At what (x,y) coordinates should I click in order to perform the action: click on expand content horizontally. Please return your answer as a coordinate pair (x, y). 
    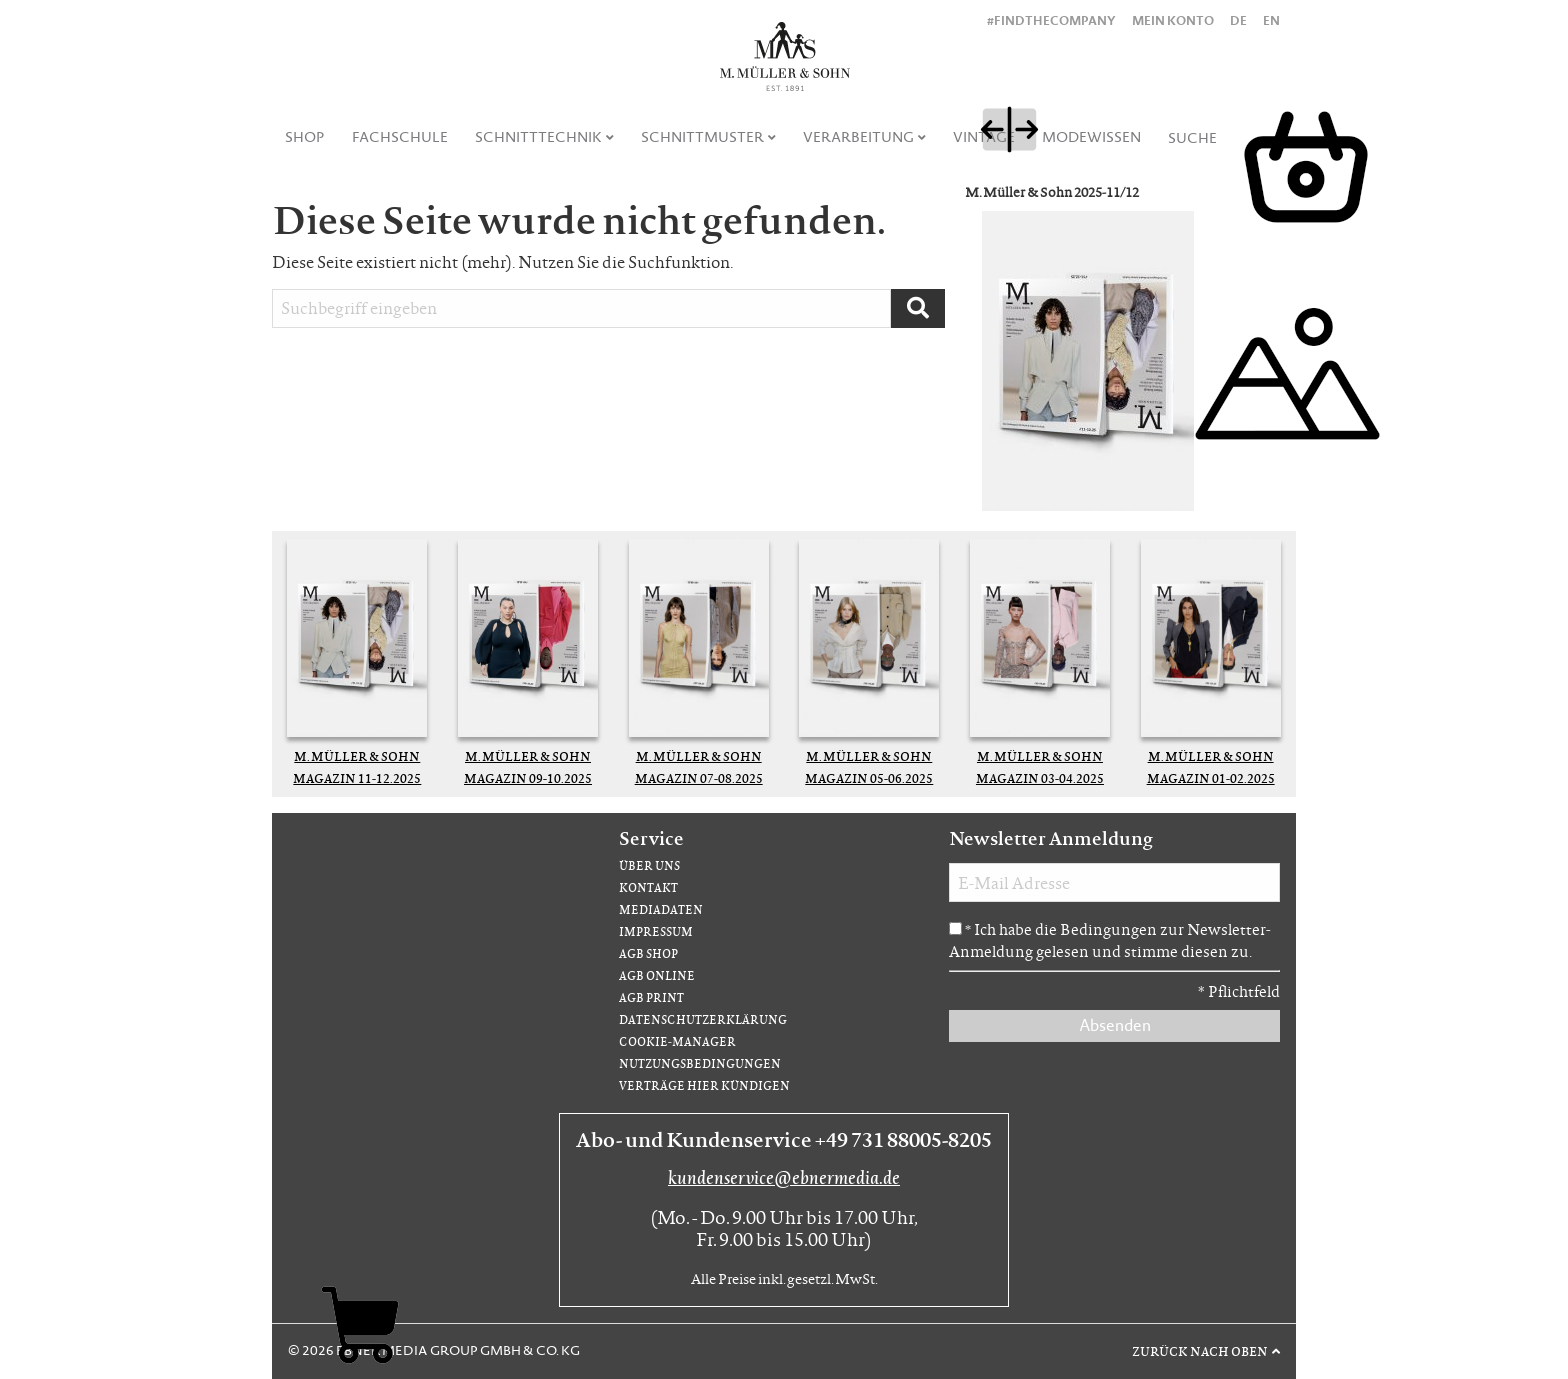
    Looking at the image, I should click on (1009, 129).